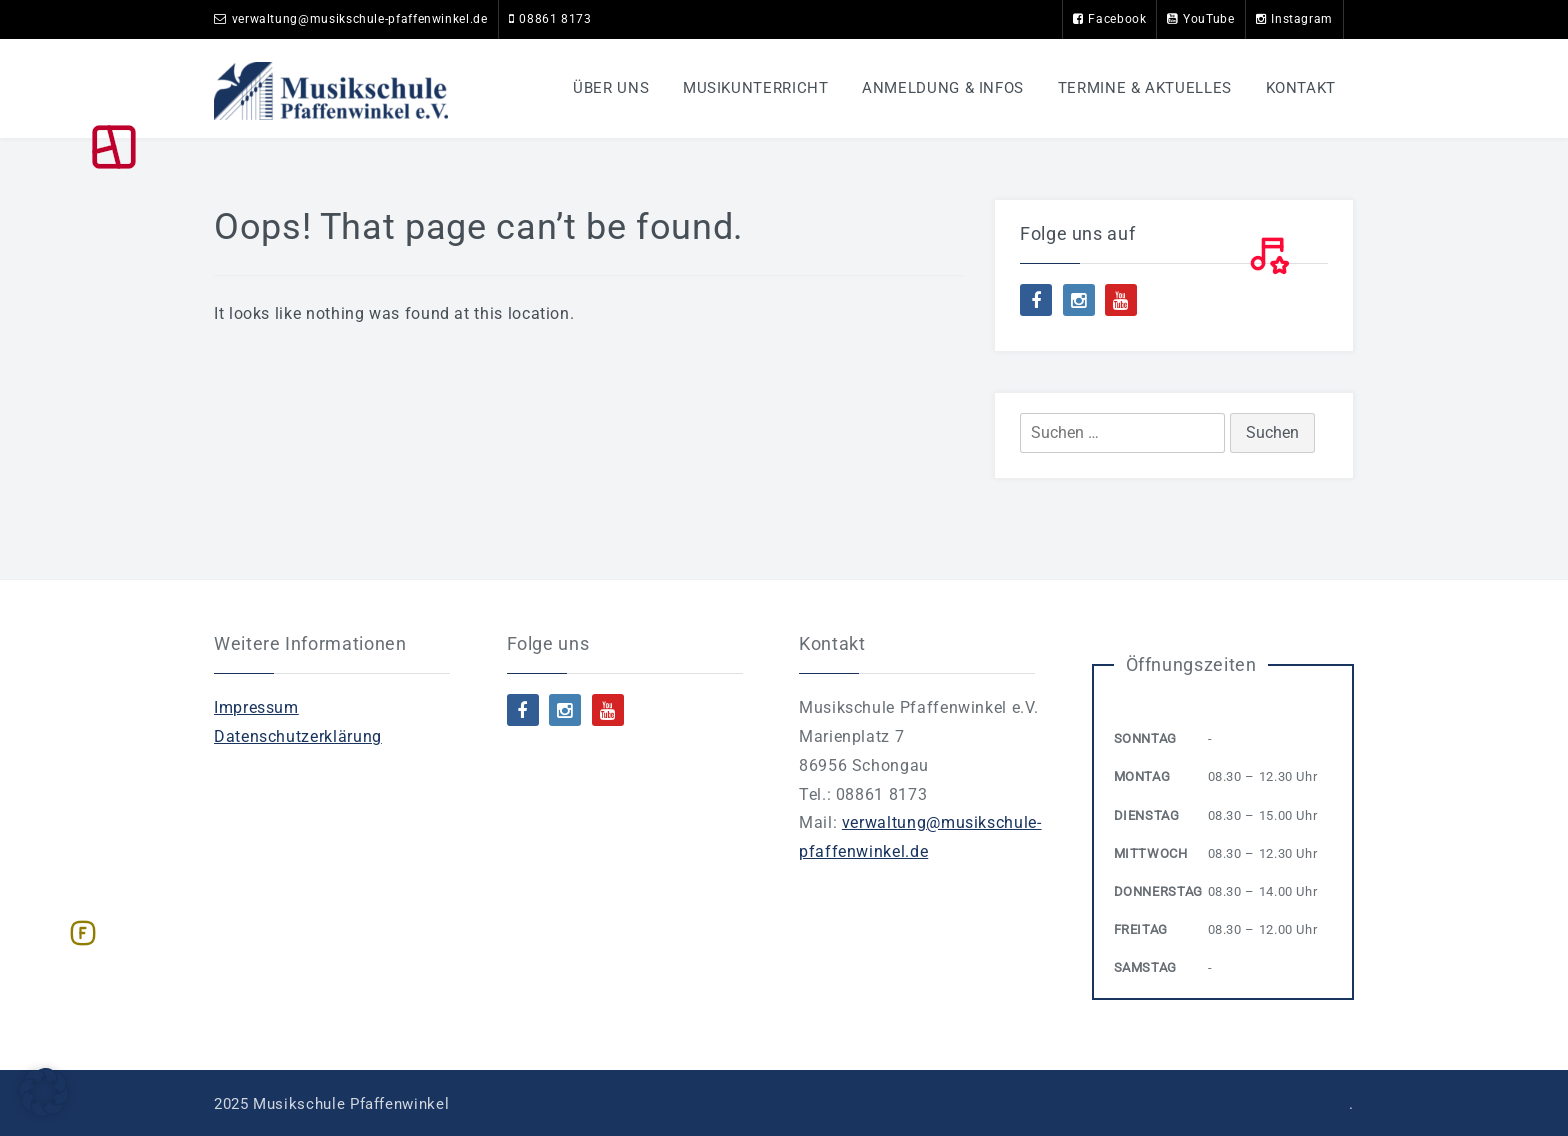 This screenshot has width=1568, height=1136. Describe the element at coordinates (114, 147) in the screenshot. I see `switch to collage layout view` at that location.